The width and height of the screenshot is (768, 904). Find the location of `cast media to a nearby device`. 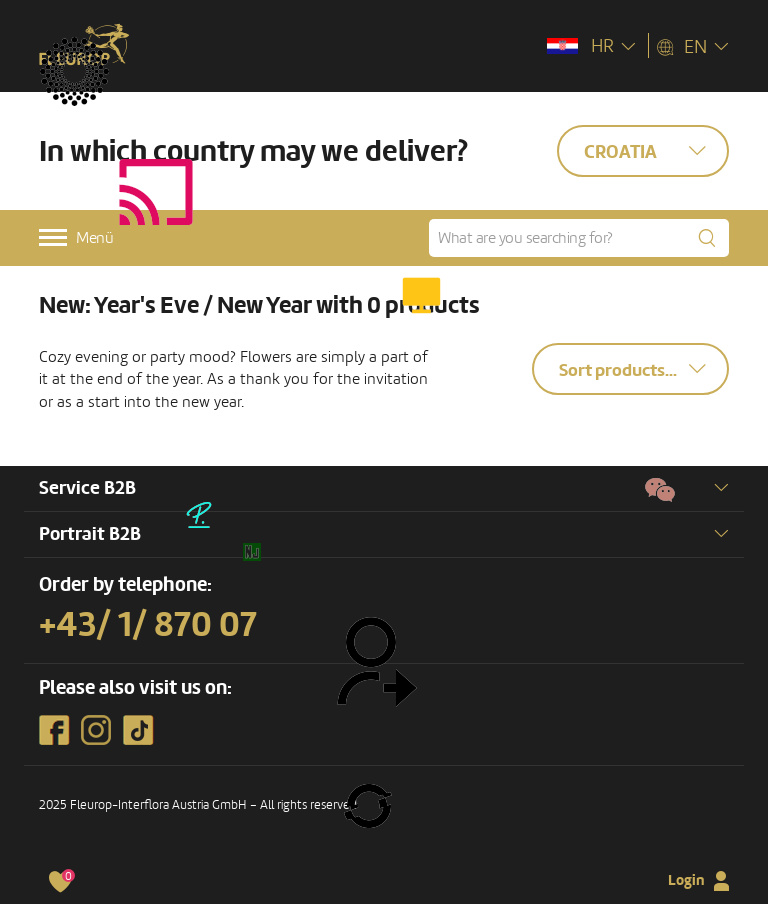

cast media to a nearby device is located at coordinates (156, 192).